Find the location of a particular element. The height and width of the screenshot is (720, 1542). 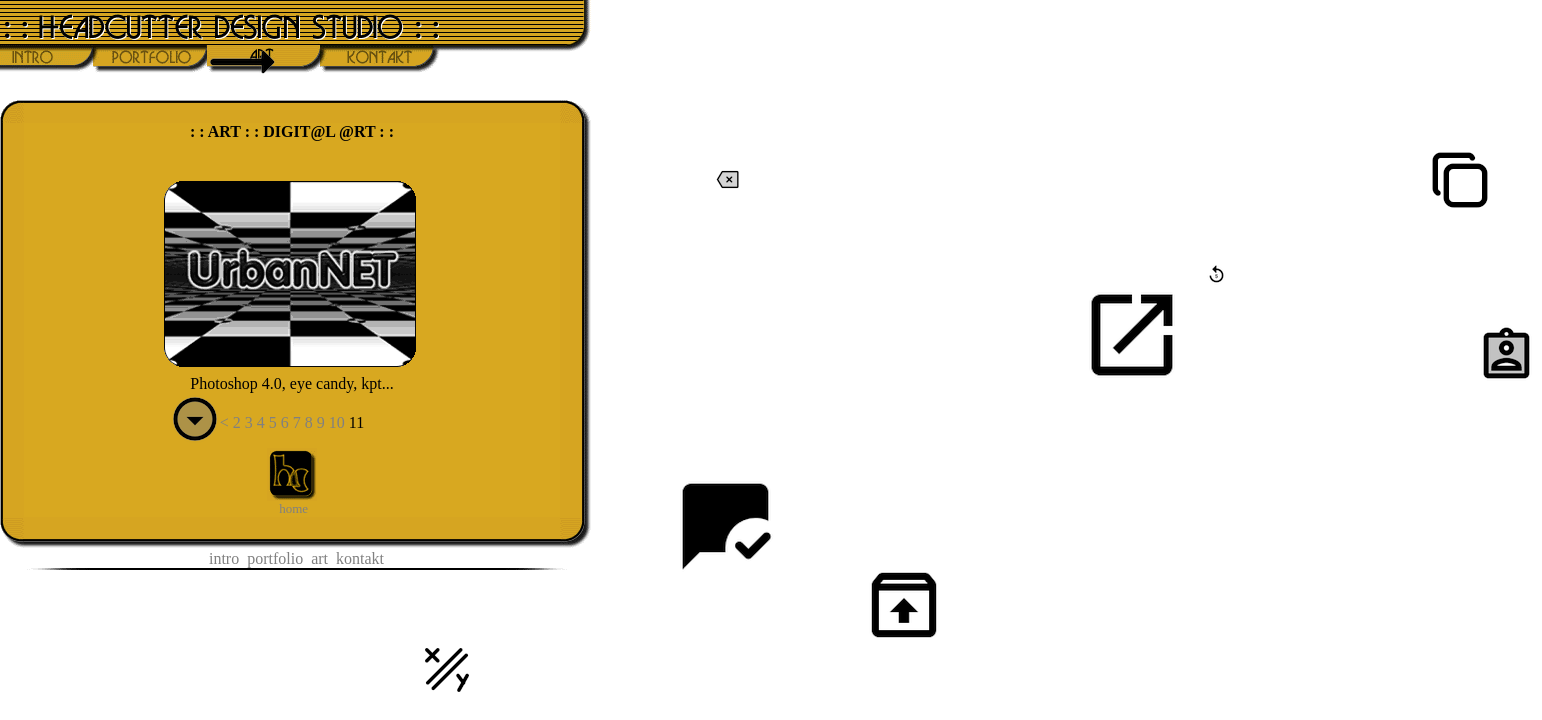

perform floor division operation (x ÷ y rounded down) is located at coordinates (447, 670).